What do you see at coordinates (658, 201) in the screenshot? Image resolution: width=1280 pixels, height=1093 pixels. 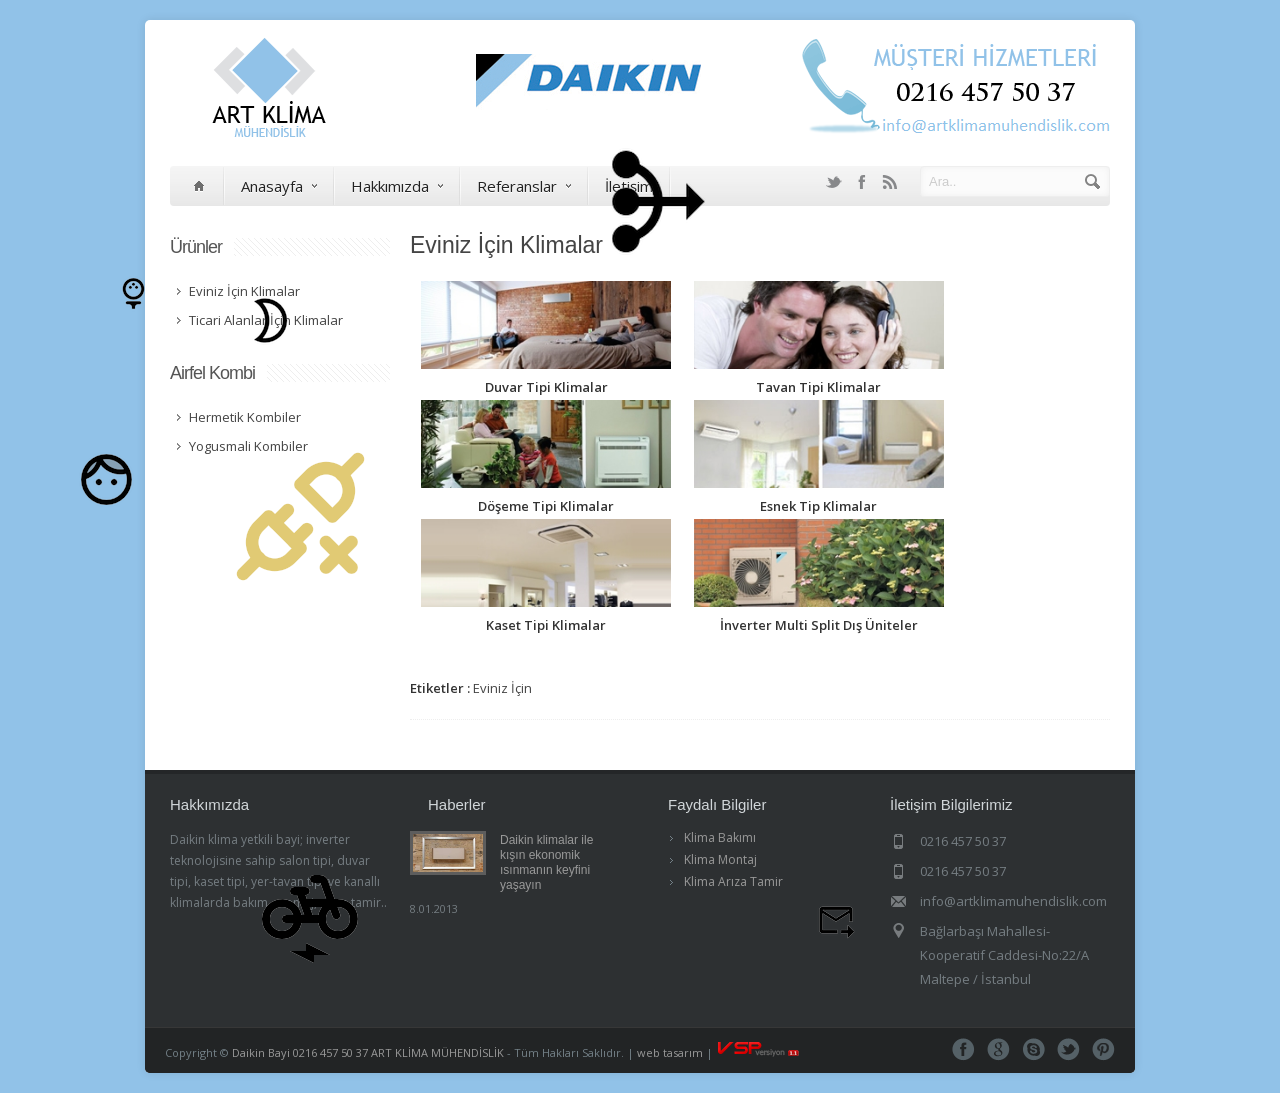 I see `manage ad mediation settings` at bounding box center [658, 201].